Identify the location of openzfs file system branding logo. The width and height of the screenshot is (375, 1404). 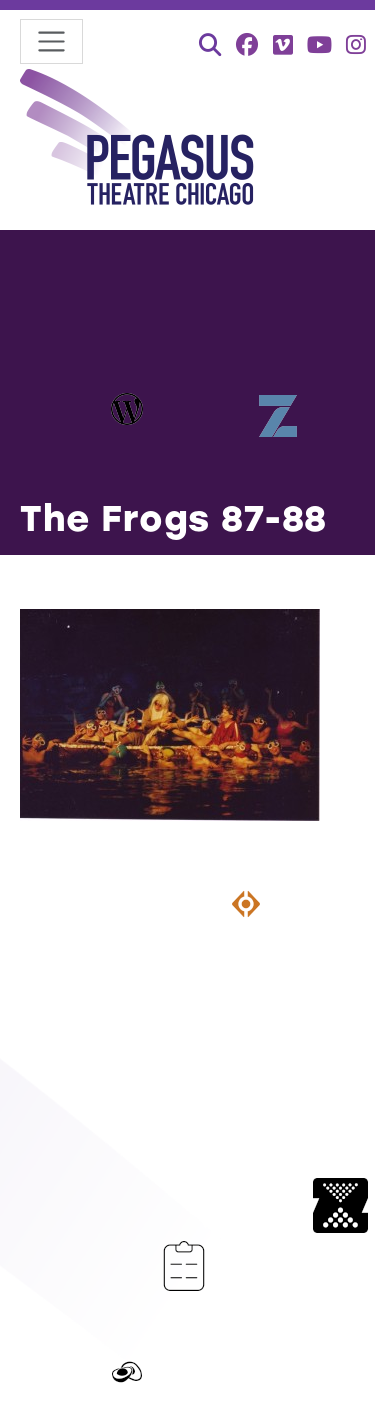
(340, 1205).